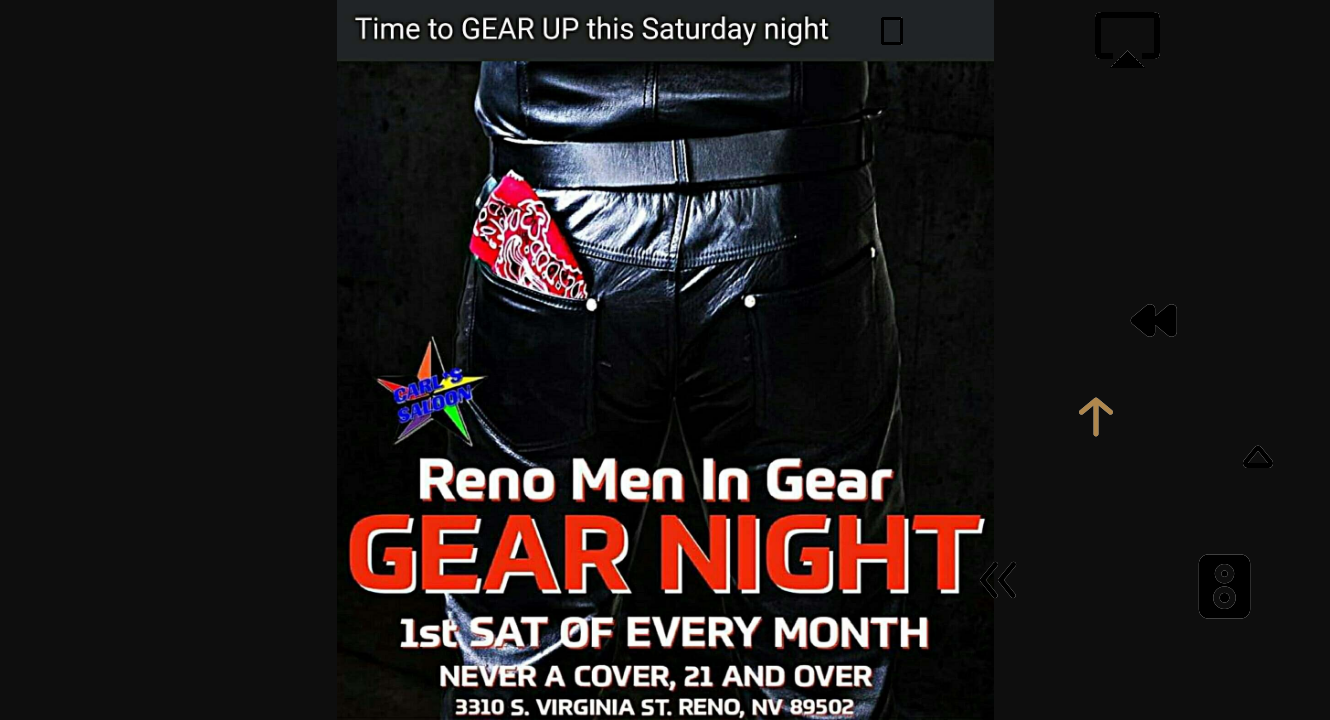  I want to click on scroll to top of page, so click(1258, 458).